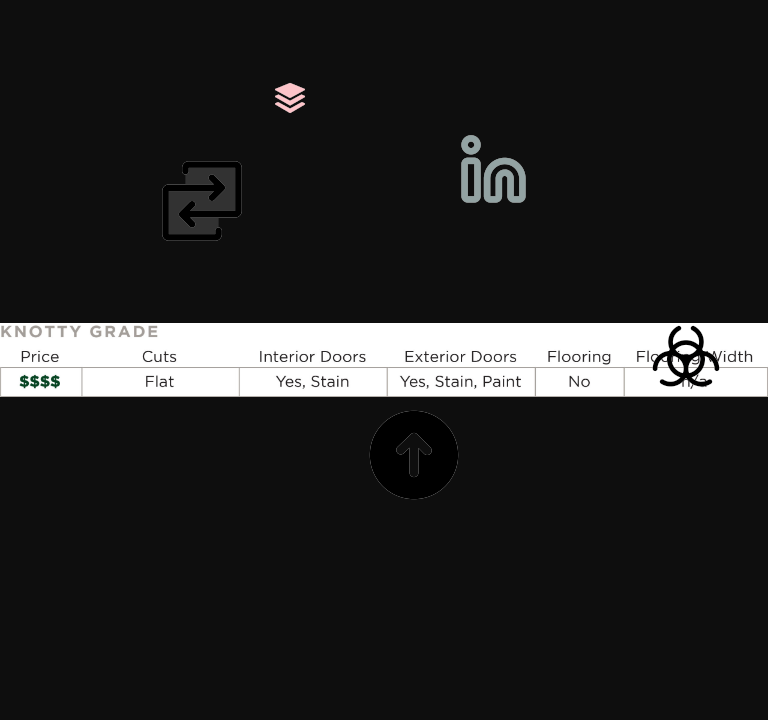  What do you see at coordinates (202, 201) in the screenshot?
I see `swap or exchange items` at bounding box center [202, 201].